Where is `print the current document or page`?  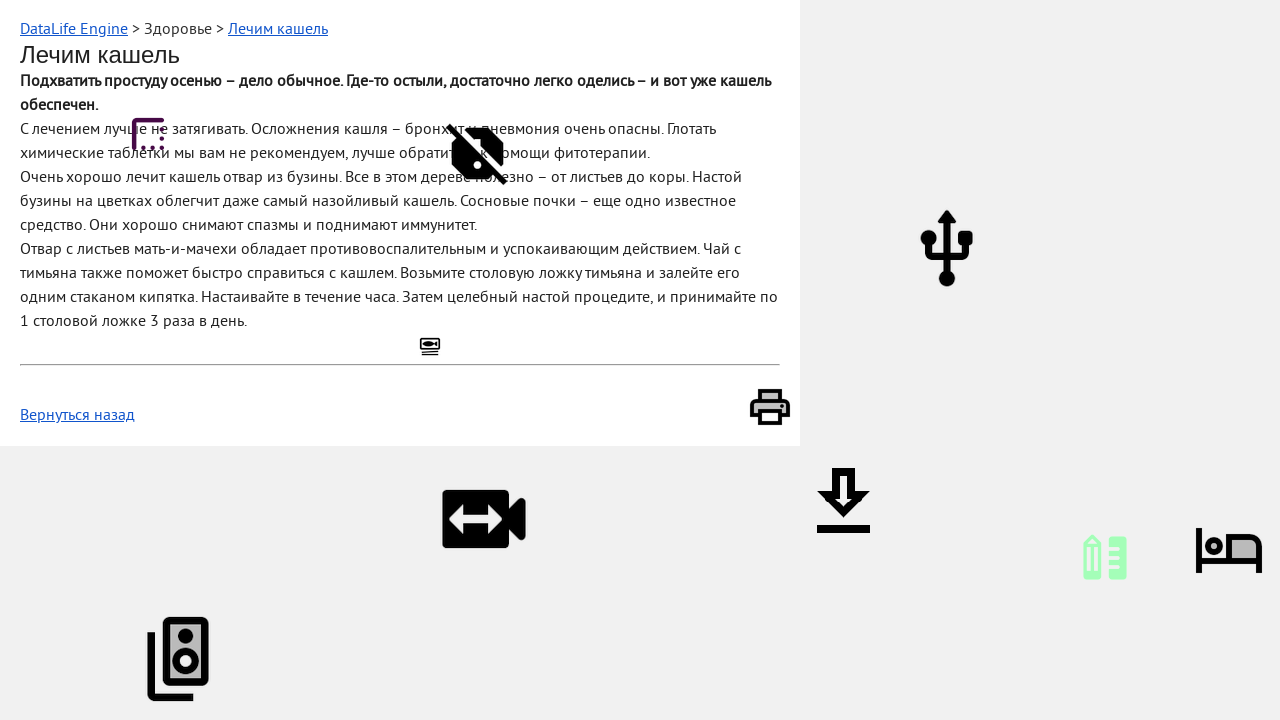 print the current document or page is located at coordinates (770, 407).